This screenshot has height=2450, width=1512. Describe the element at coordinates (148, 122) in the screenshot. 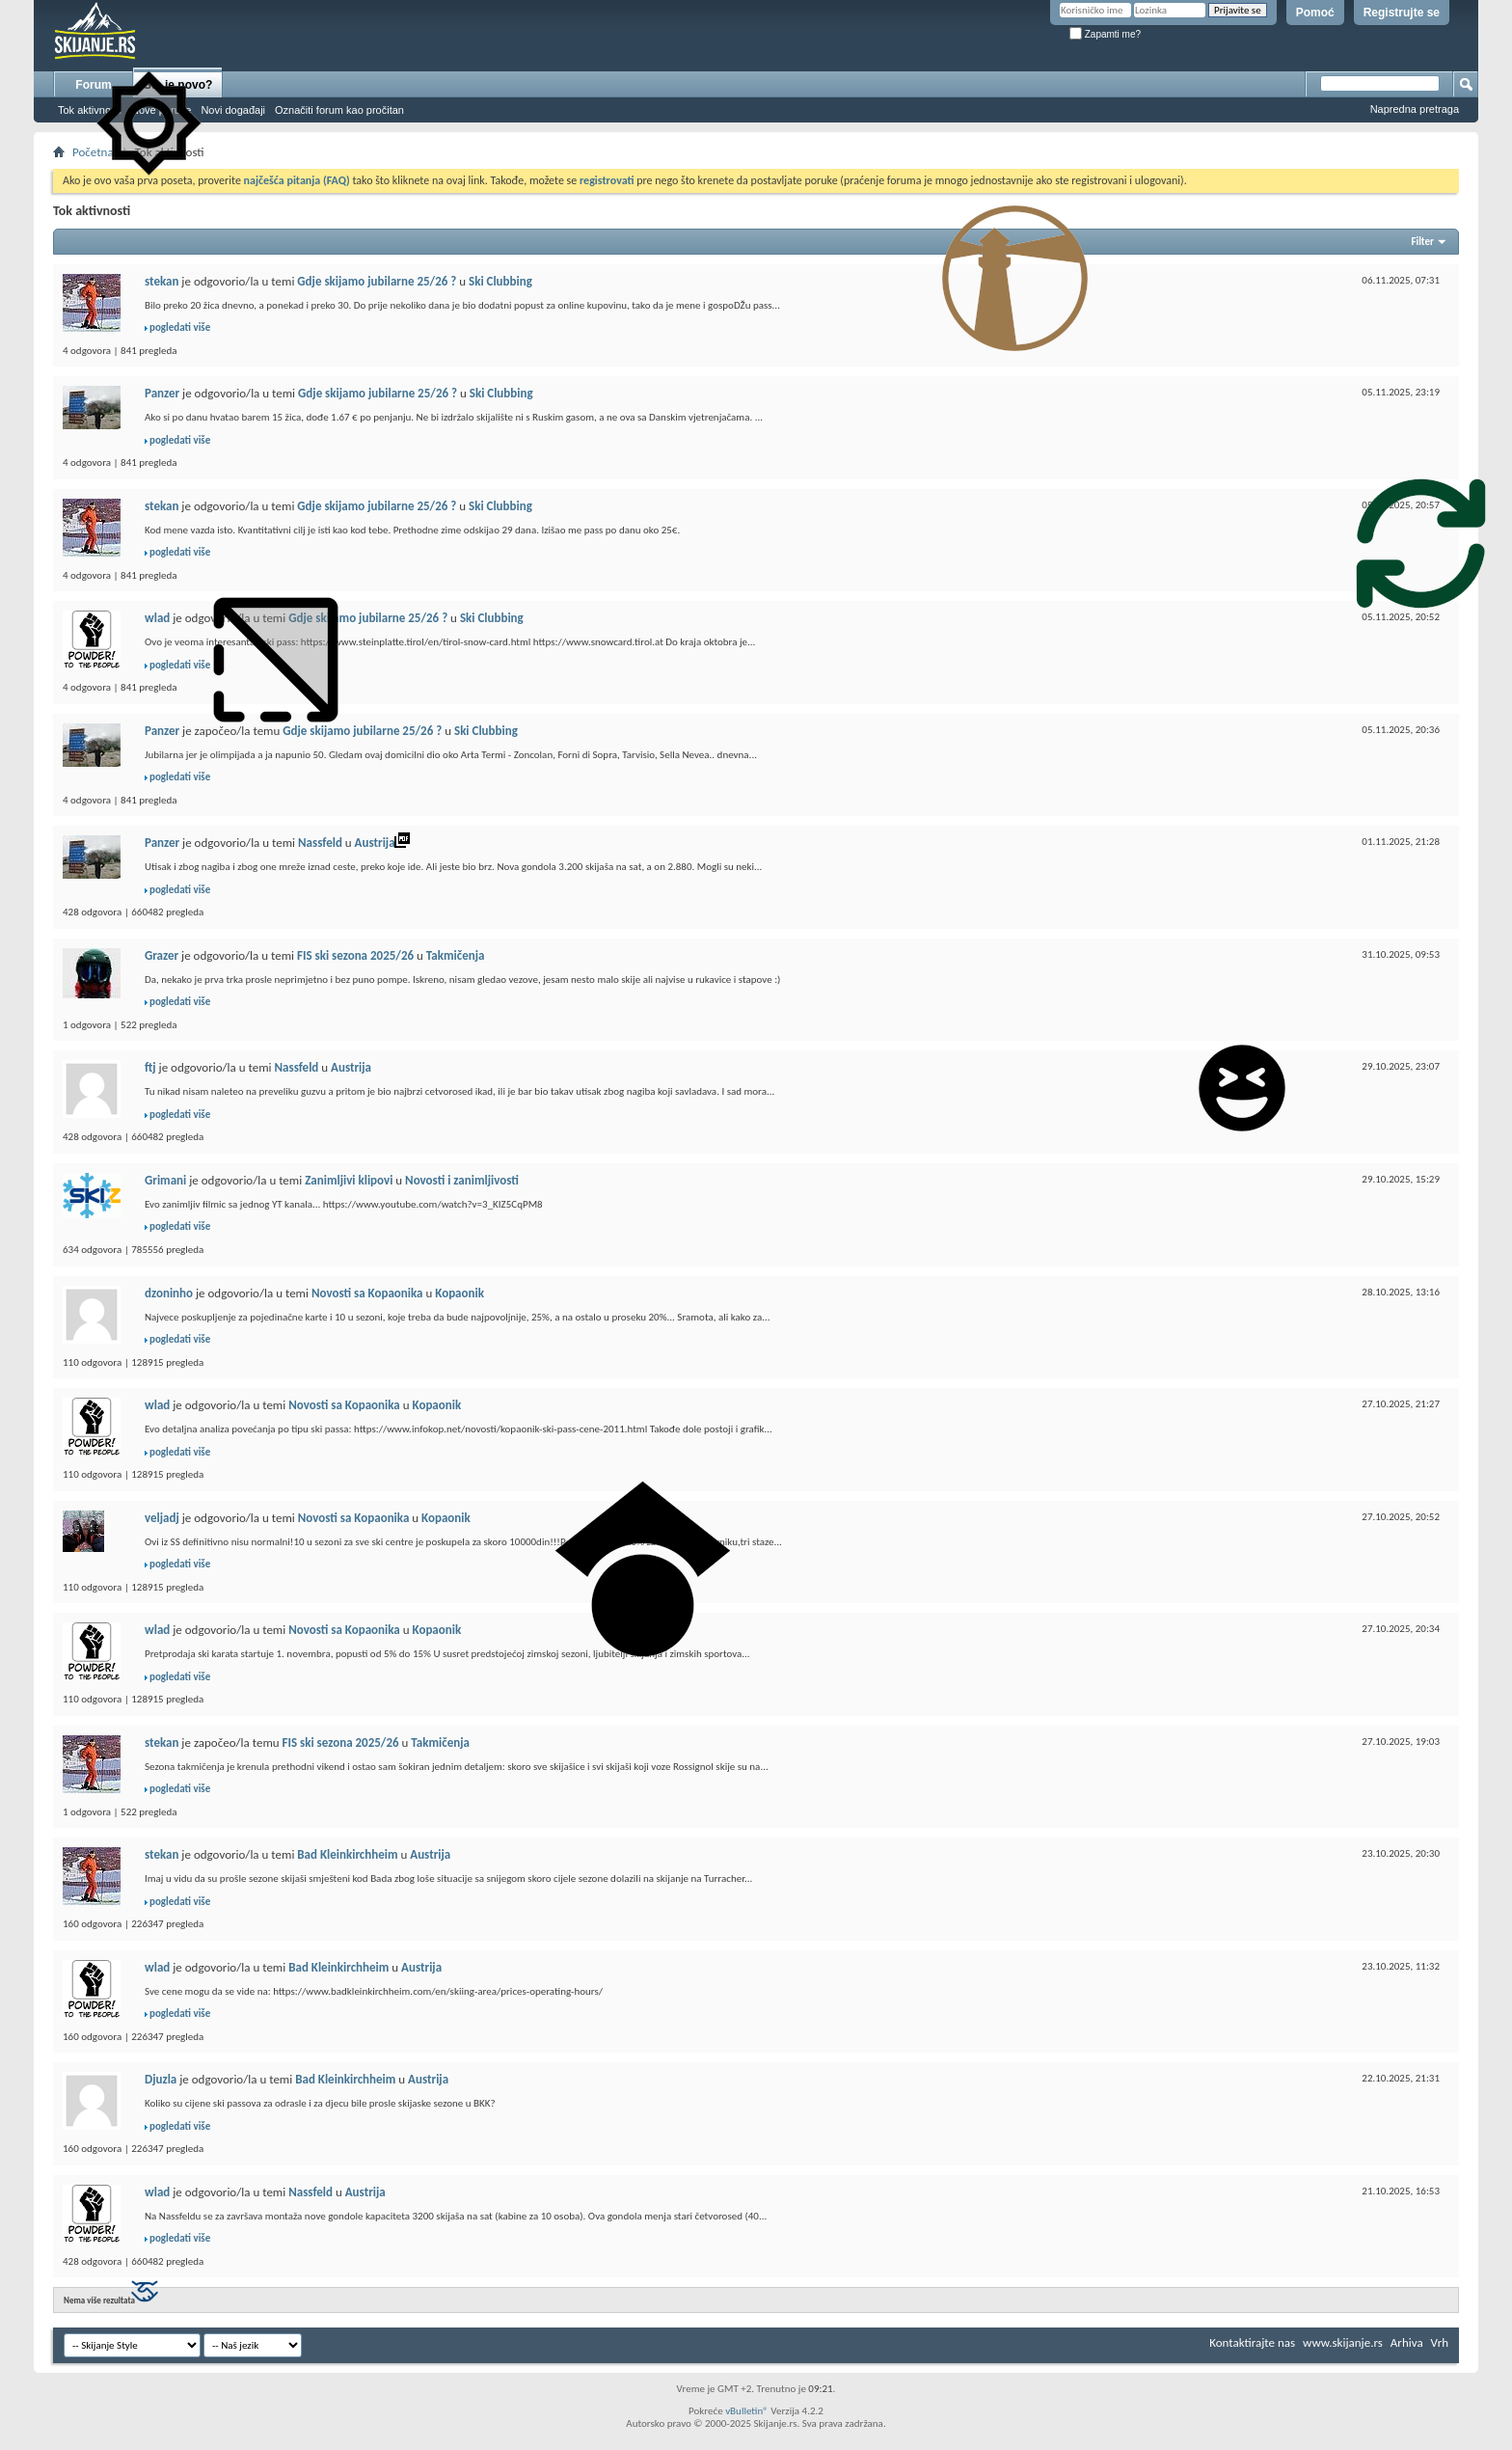

I see `adjust screen brightness settings` at that location.